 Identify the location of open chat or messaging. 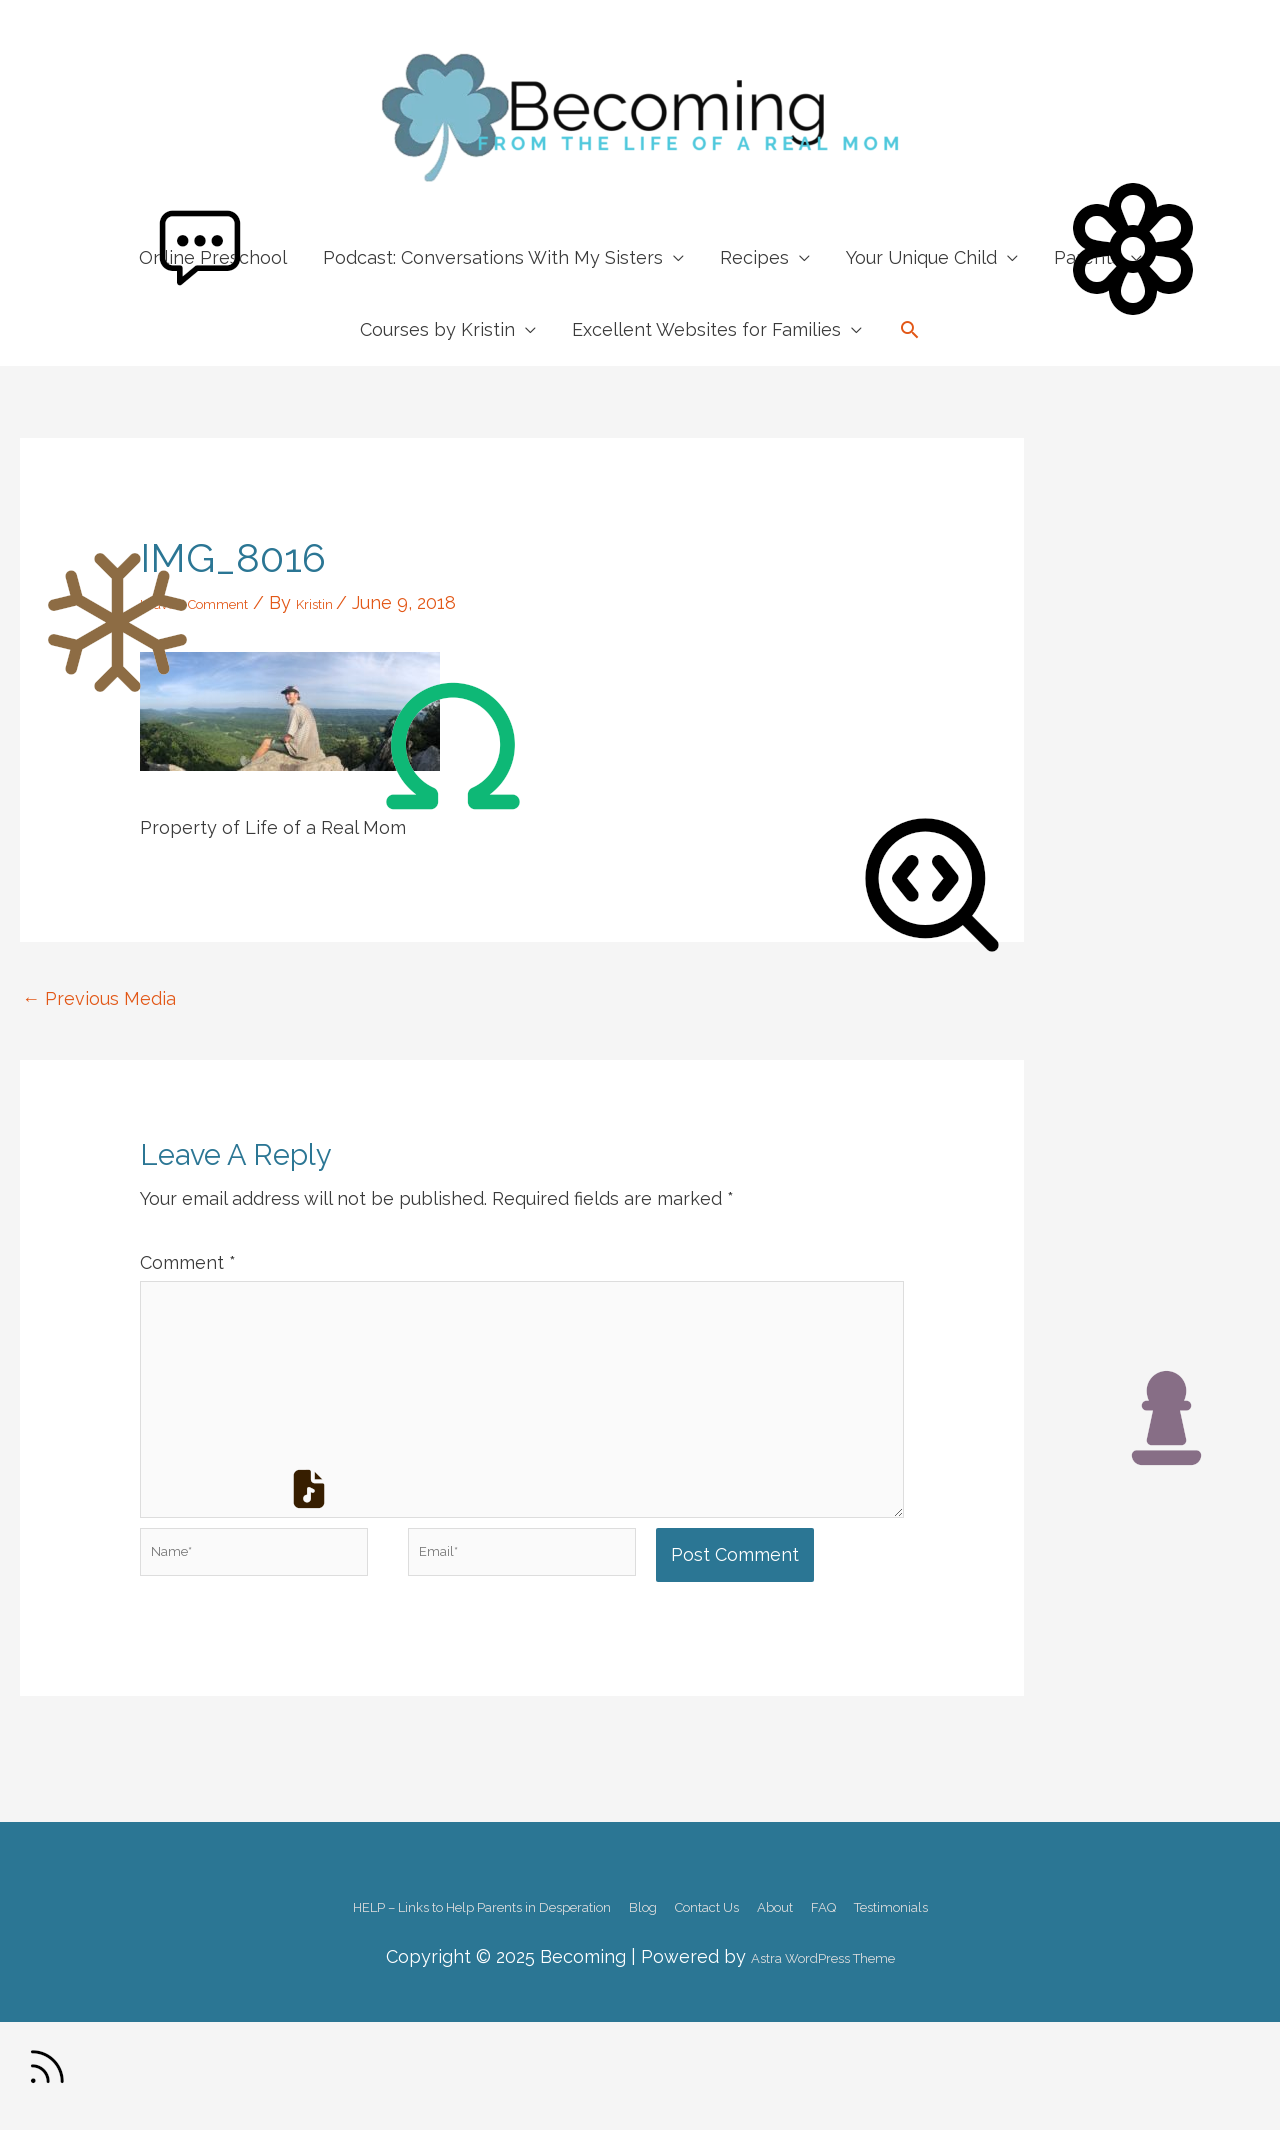
(200, 248).